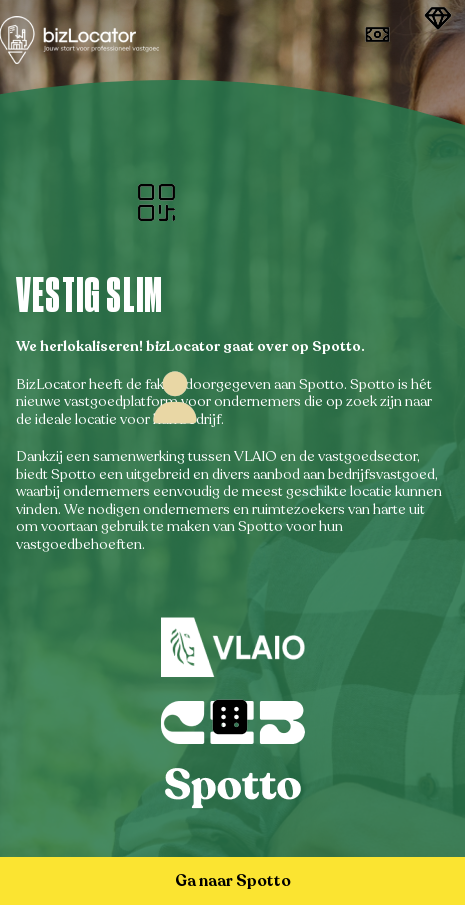 This screenshot has width=465, height=905. Describe the element at coordinates (175, 397) in the screenshot. I see `view your profile` at that location.